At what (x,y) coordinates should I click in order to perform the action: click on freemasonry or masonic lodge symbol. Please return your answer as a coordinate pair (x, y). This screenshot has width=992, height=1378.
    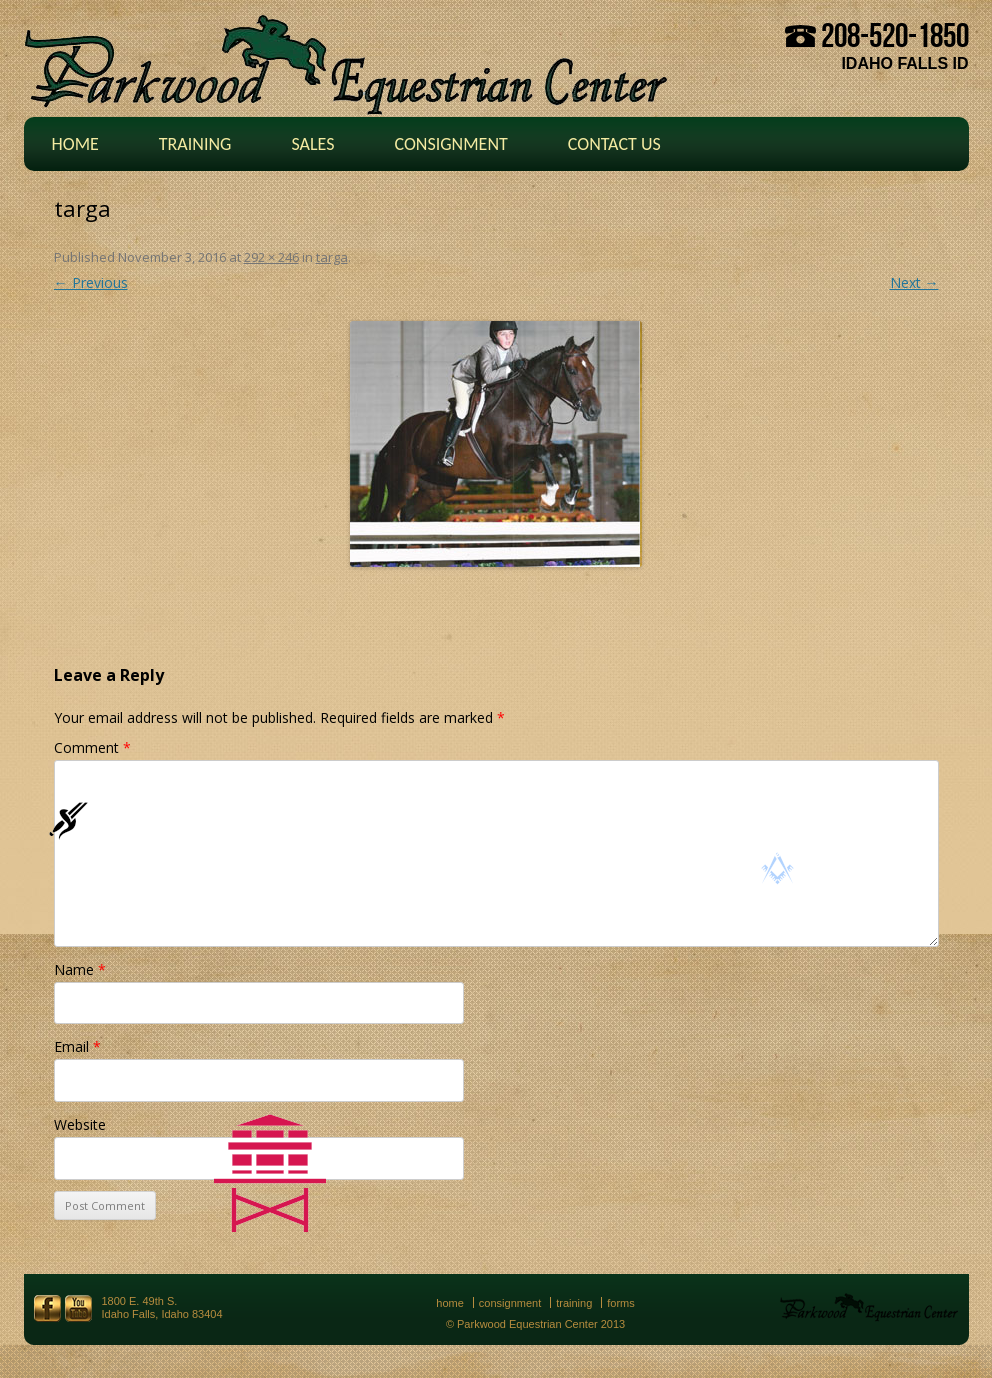
    Looking at the image, I should click on (777, 868).